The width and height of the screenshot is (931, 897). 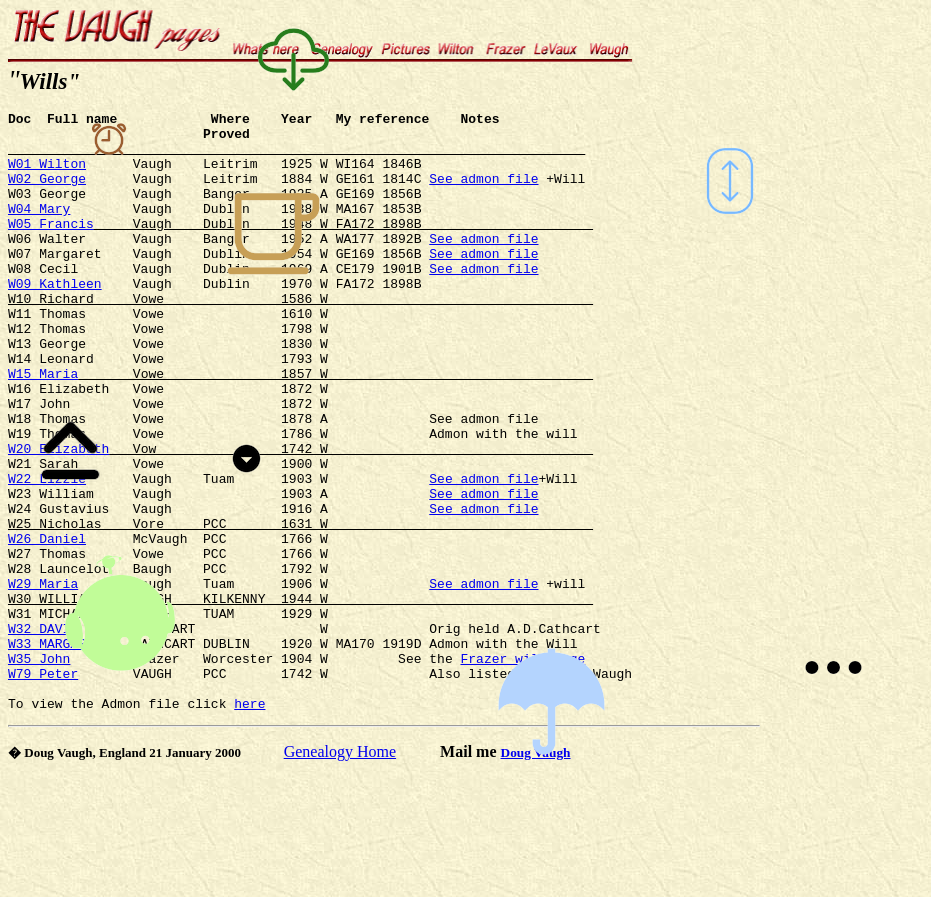 I want to click on scroll up or down on the page, so click(x=730, y=181).